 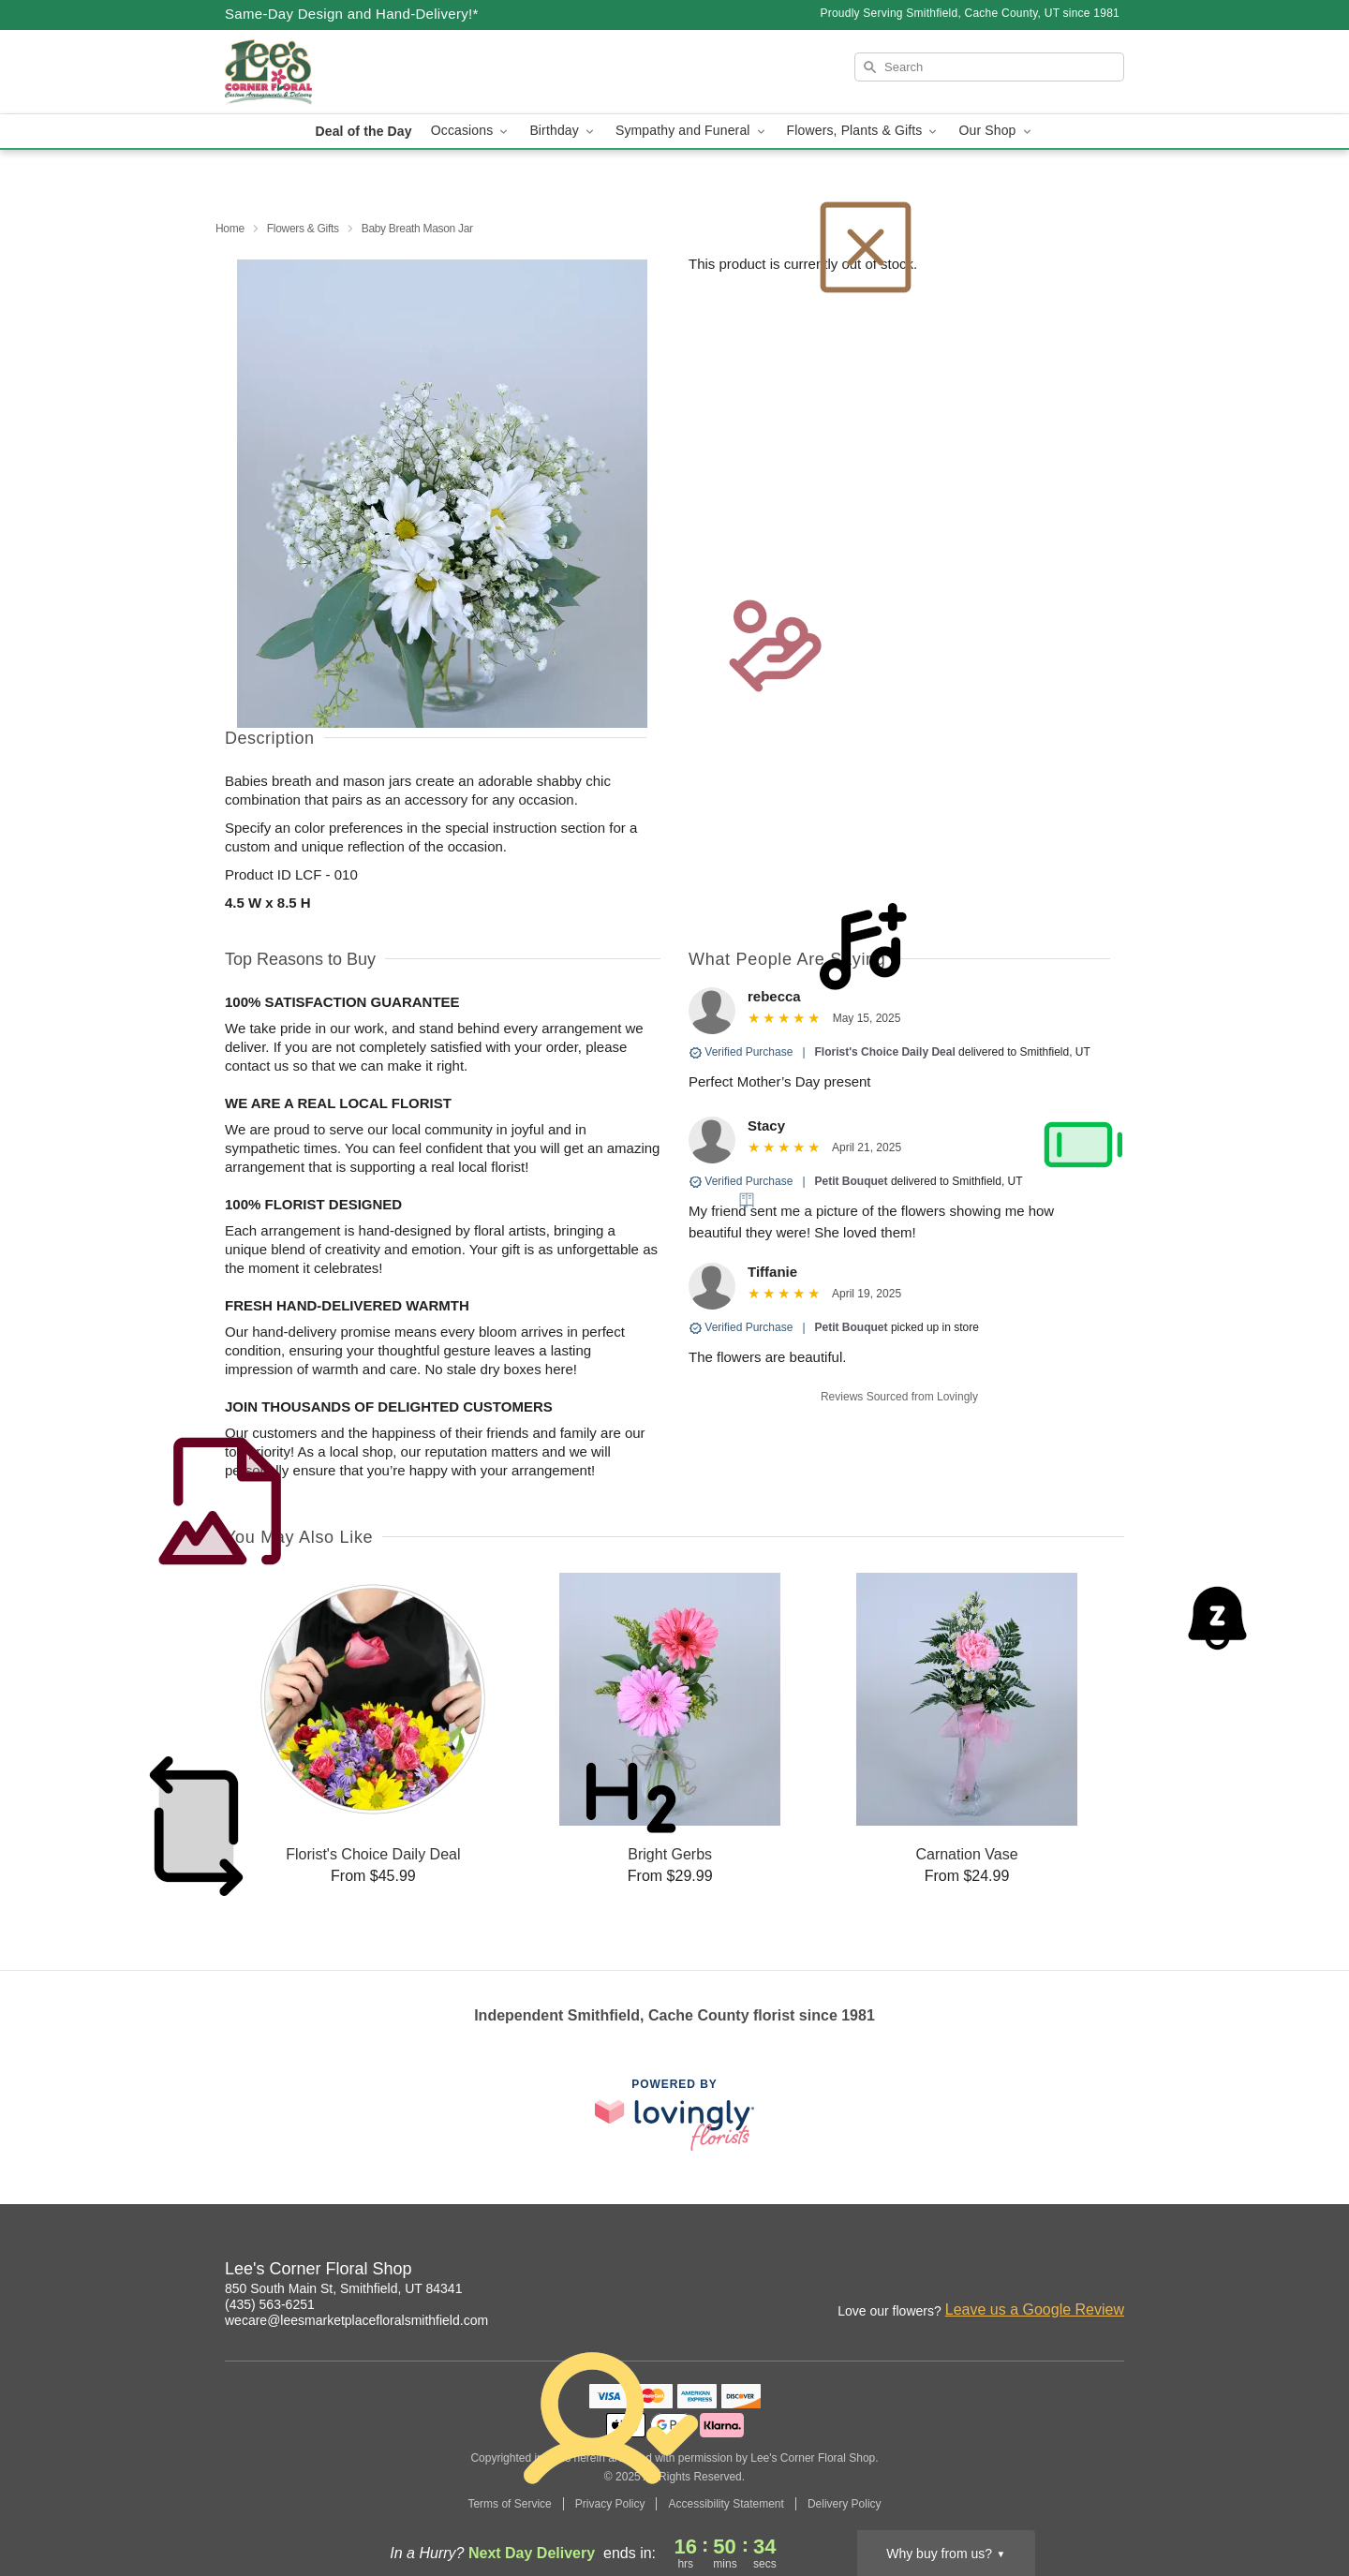 I want to click on add a new song to playlist, so click(x=865, y=948).